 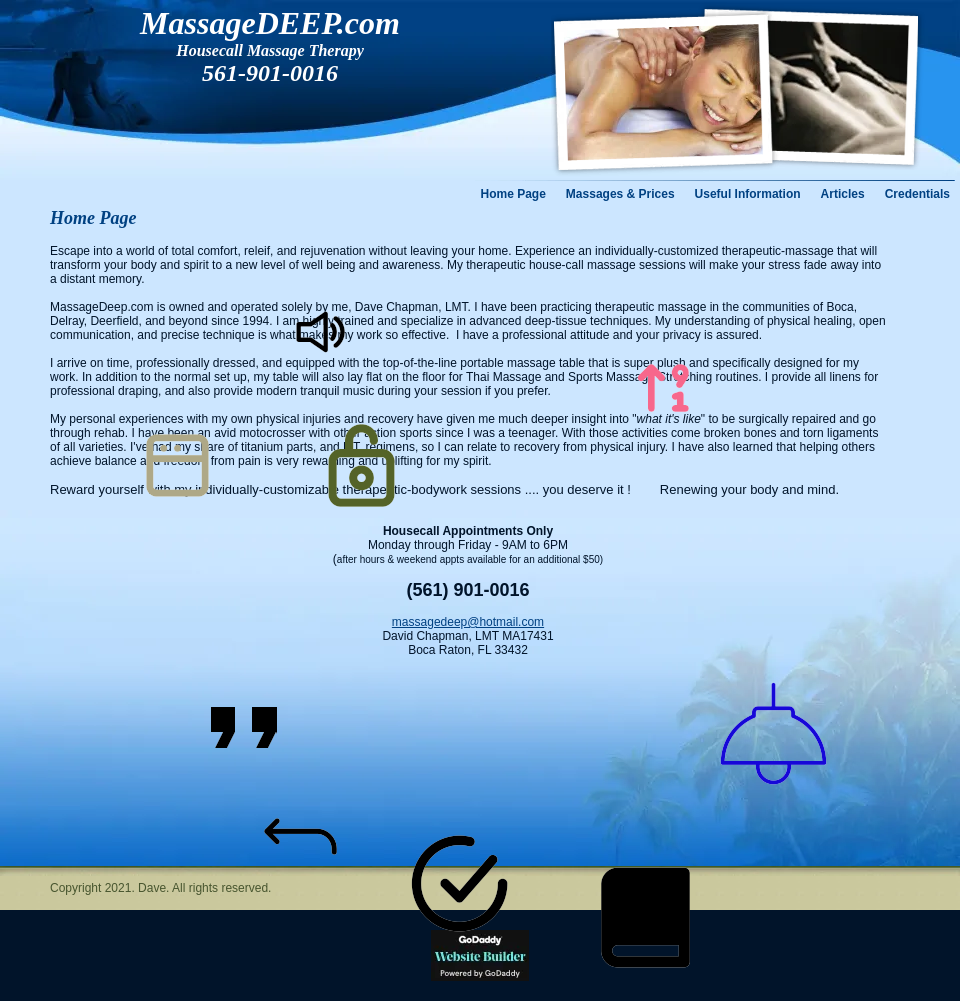 I want to click on insert a block quote, so click(x=243, y=727).